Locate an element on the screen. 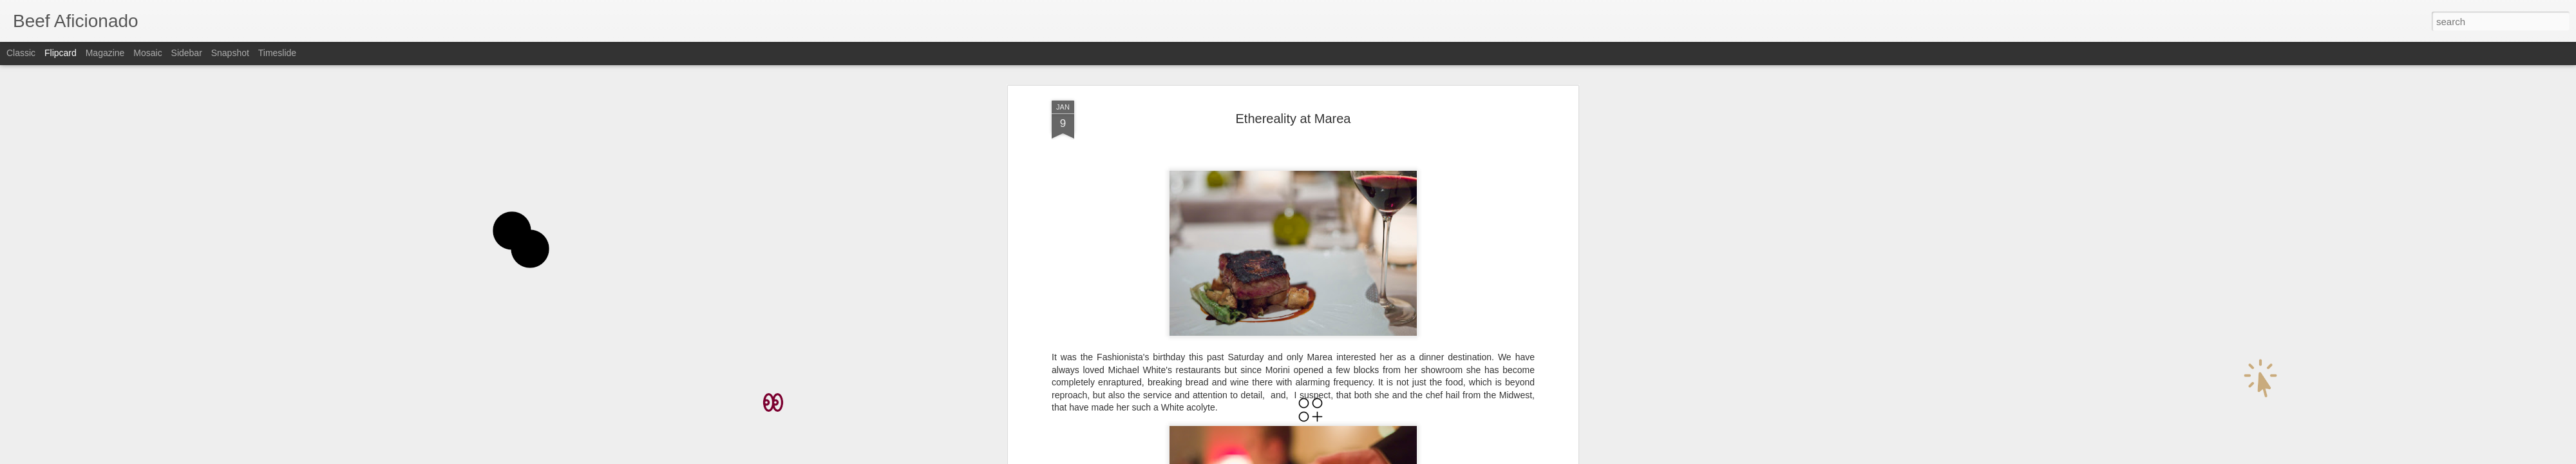 The image size is (2576, 464). mark content as viewed or seen is located at coordinates (773, 402).